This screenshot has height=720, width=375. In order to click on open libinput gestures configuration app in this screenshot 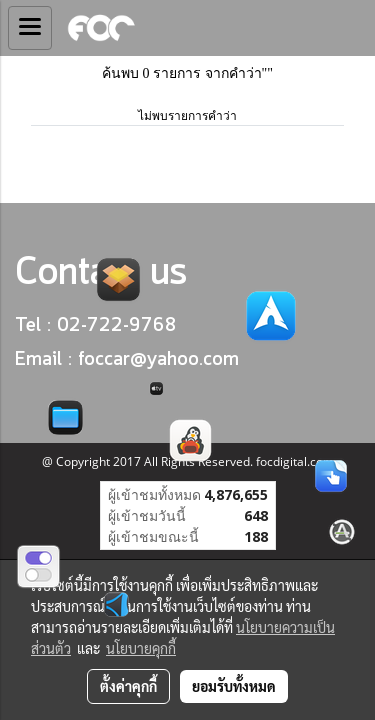, I will do `click(331, 476)`.